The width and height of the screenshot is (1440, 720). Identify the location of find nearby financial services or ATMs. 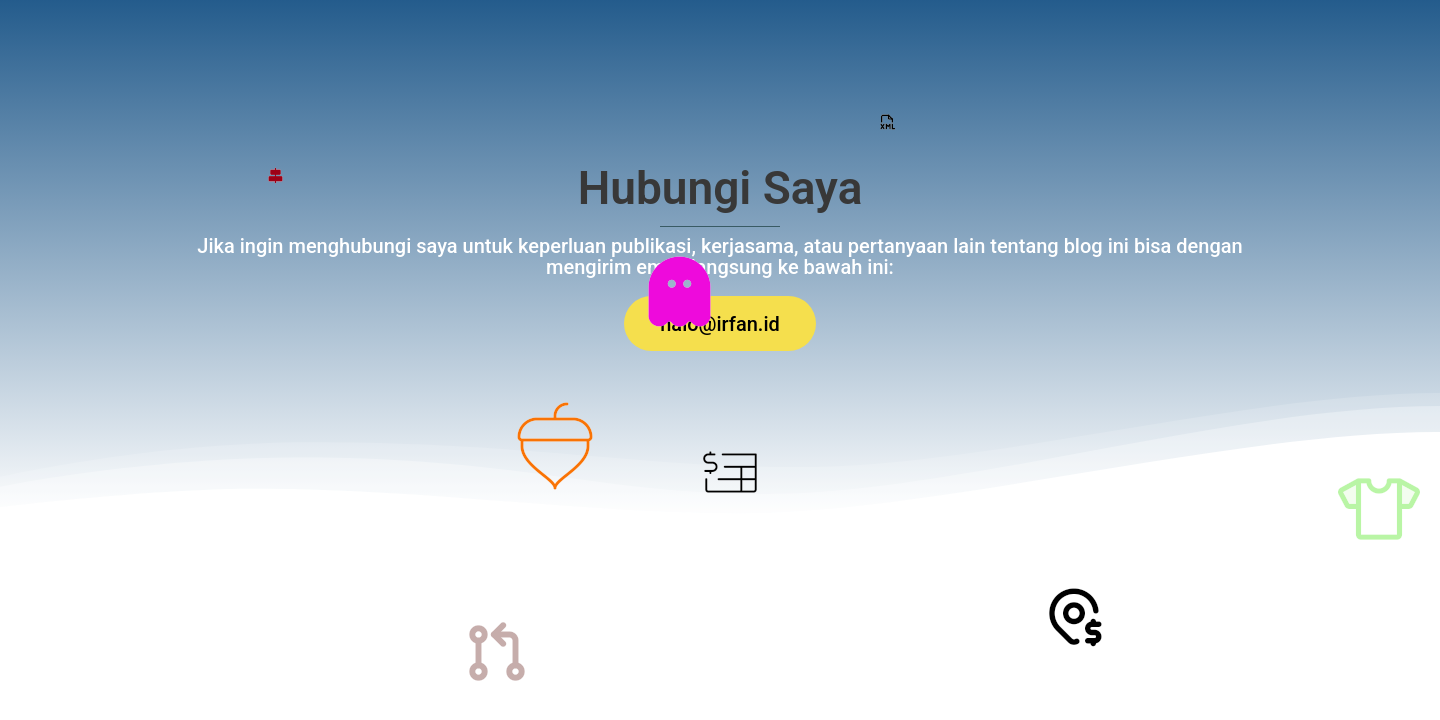
(1074, 616).